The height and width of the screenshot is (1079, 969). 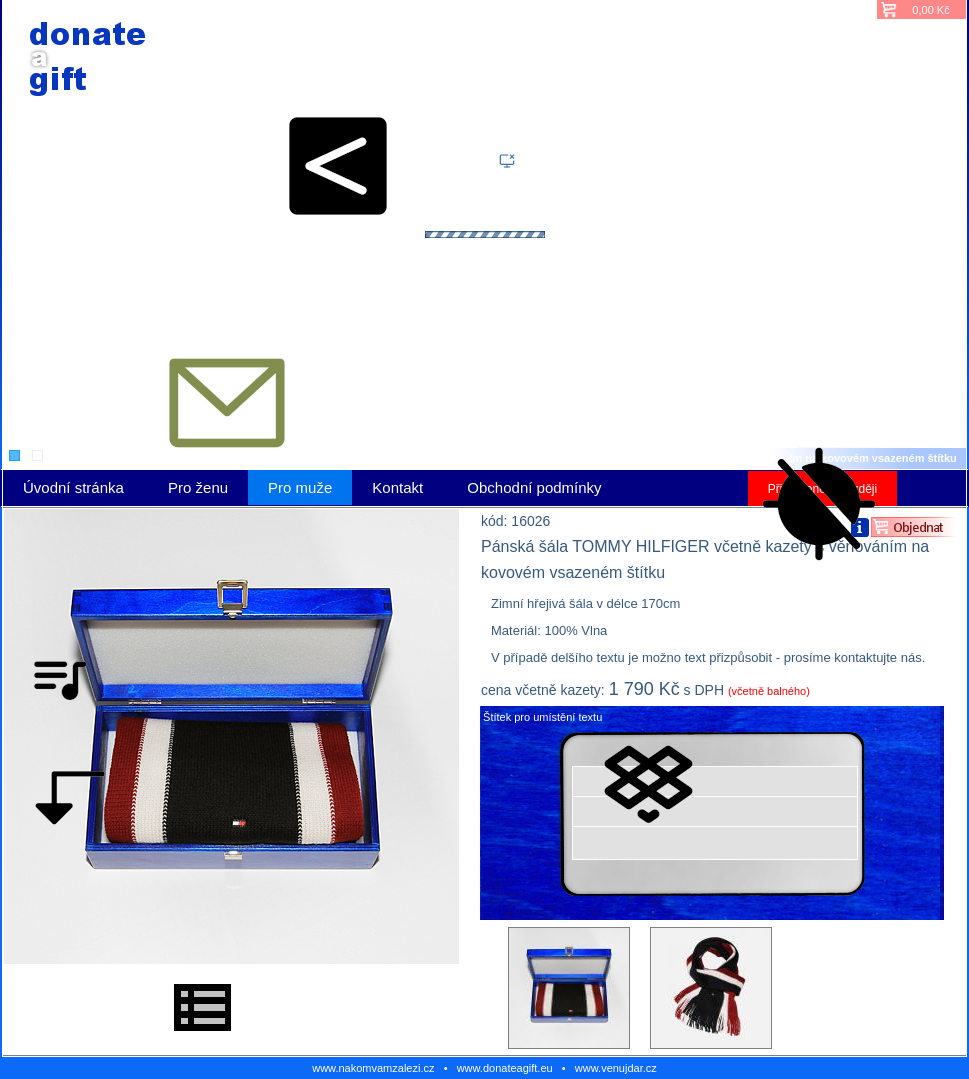 I want to click on open dropbox cloud storage, so click(x=648, y=780).